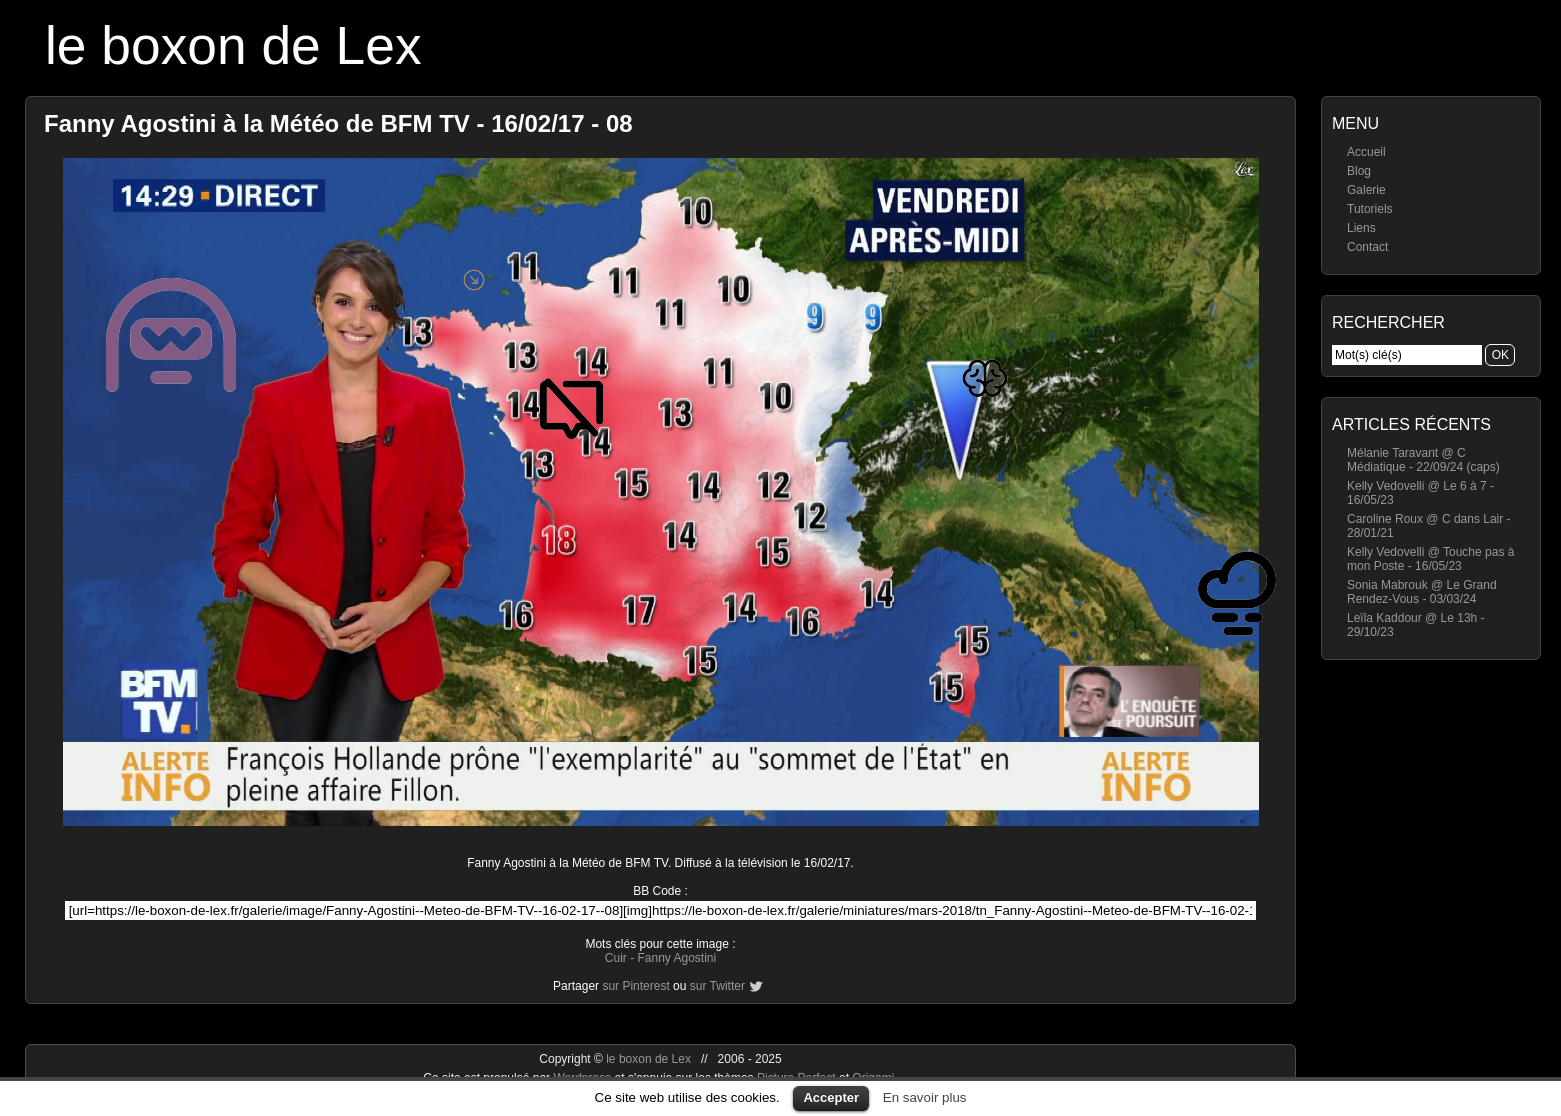 The height and width of the screenshot is (1116, 1561). Describe the element at coordinates (171, 343) in the screenshot. I see `access GitHub's Hubot automation bot` at that location.